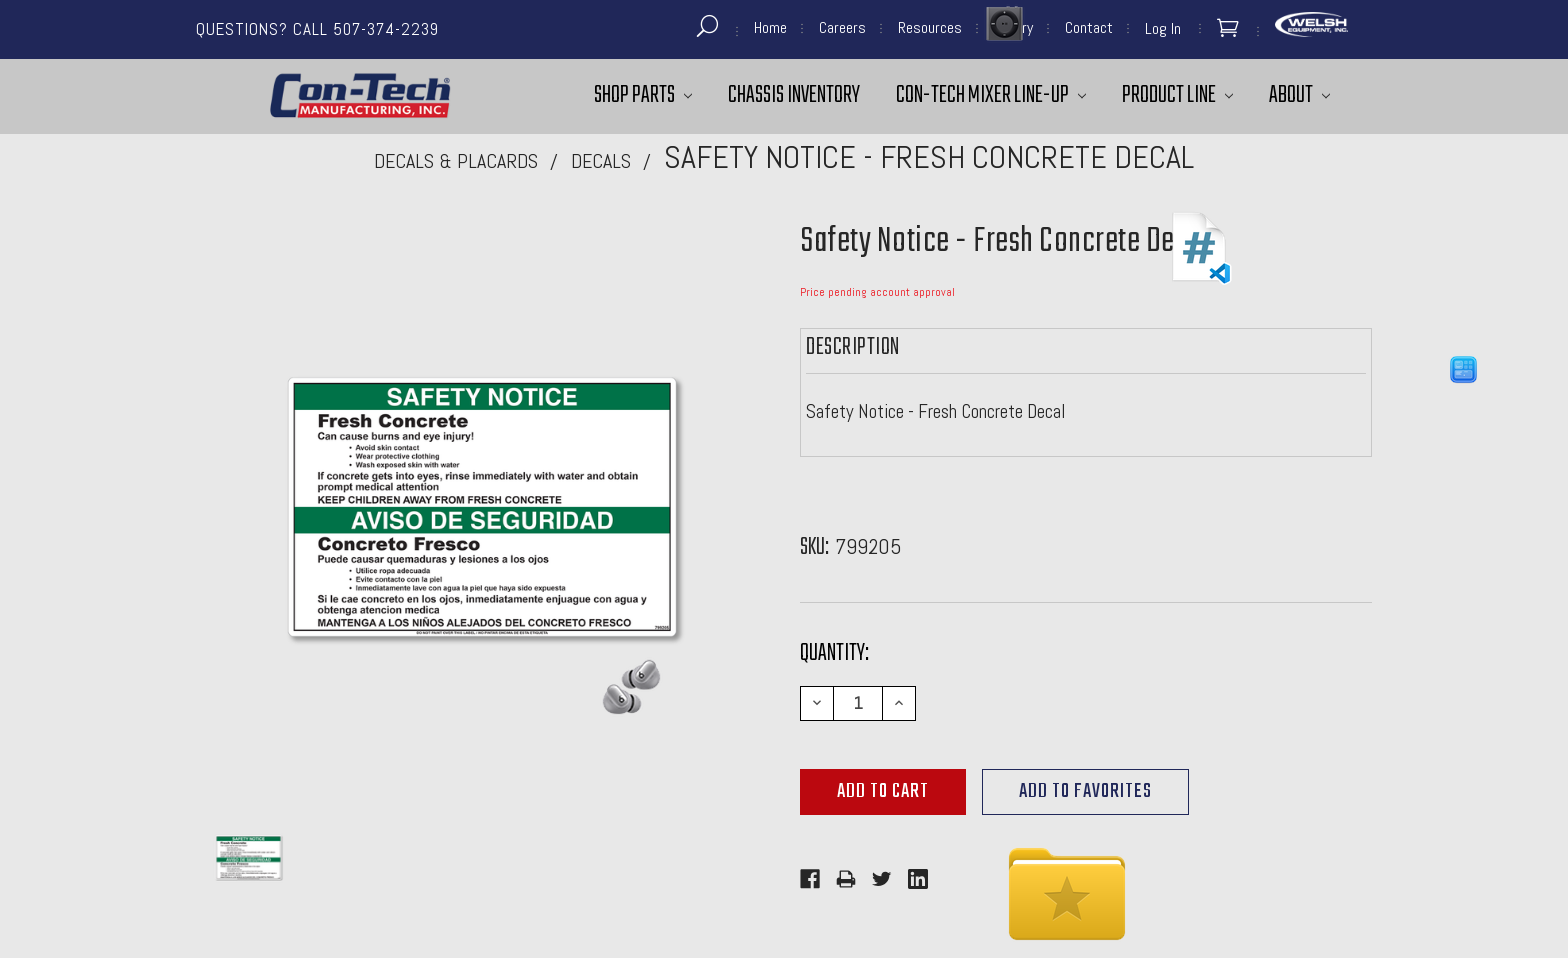 The width and height of the screenshot is (1568, 958). Describe the element at coordinates (1463, 369) in the screenshot. I see `open widgetkit simulator app` at that location.